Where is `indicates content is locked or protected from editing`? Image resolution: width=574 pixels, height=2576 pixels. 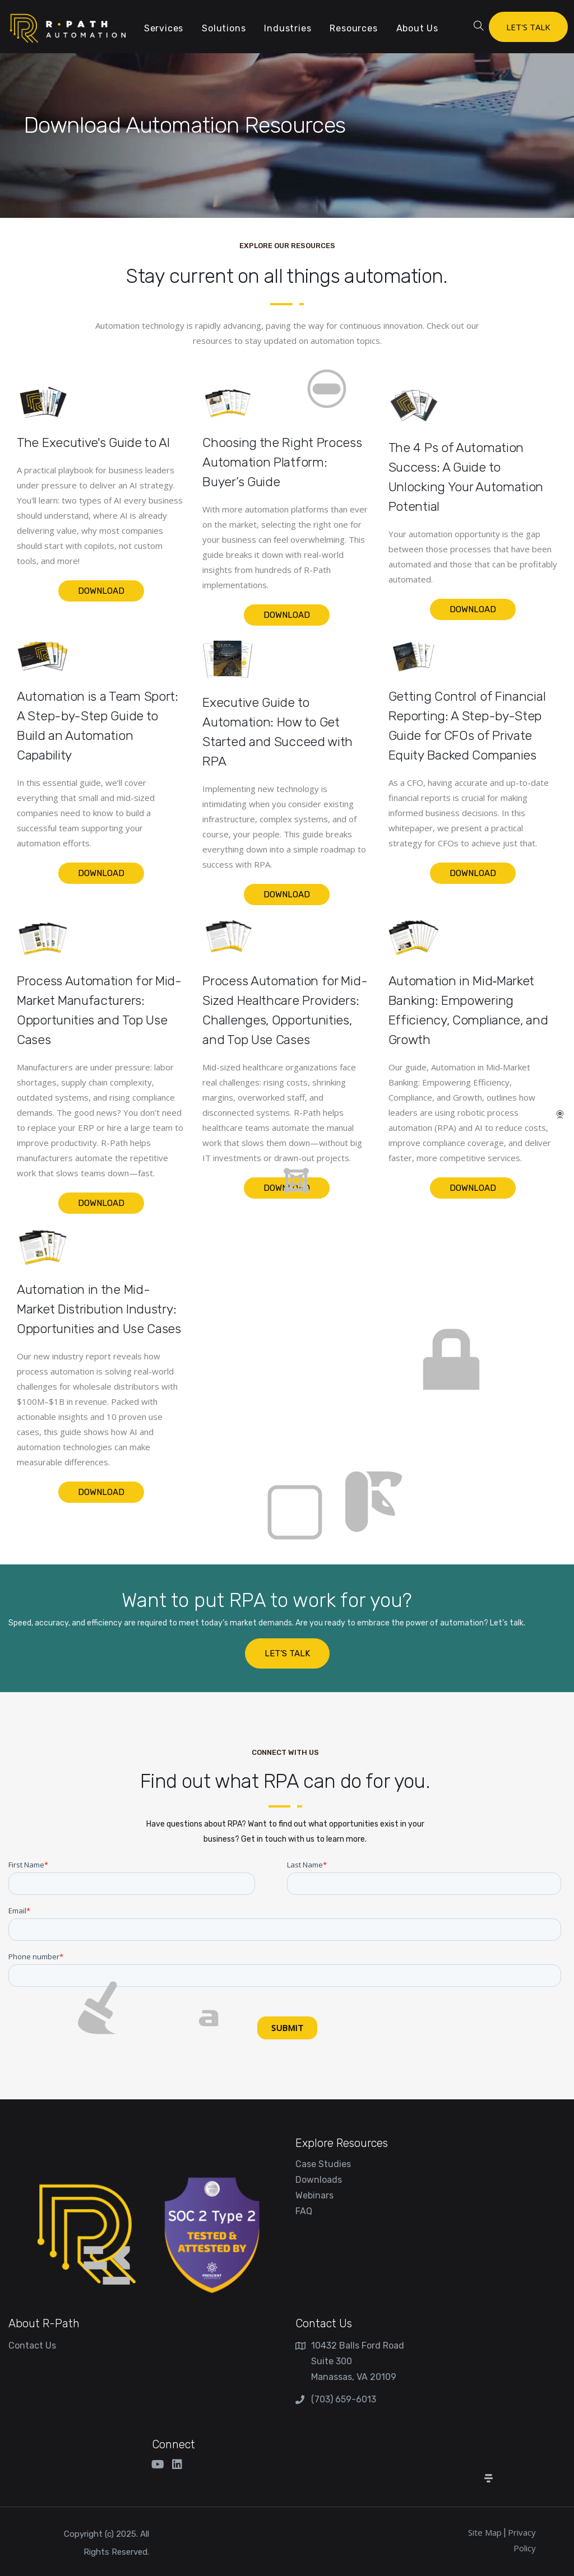 indicates content is locked or protected from editing is located at coordinates (451, 1362).